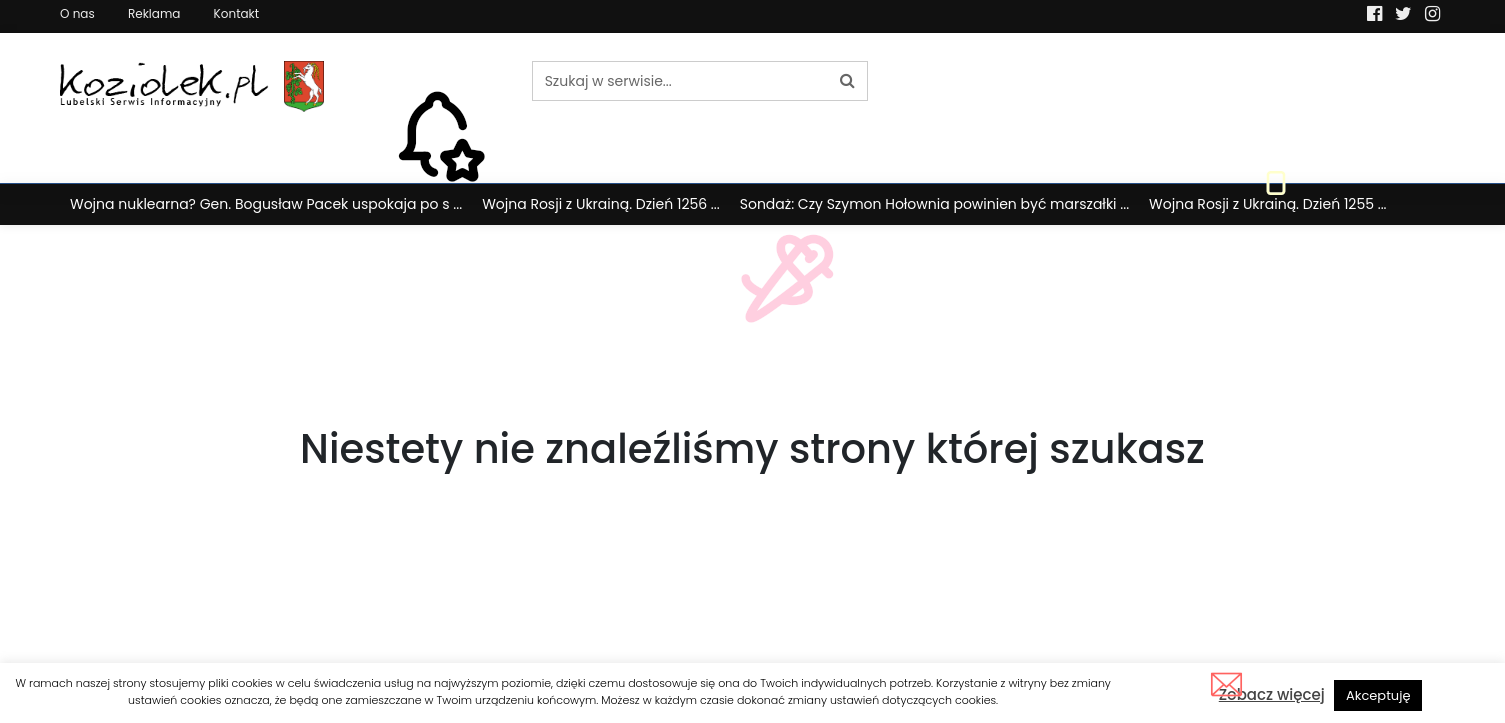 This screenshot has width=1505, height=723. Describe the element at coordinates (437, 134) in the screenshot. I see `view starred or priority notifications` at that location.